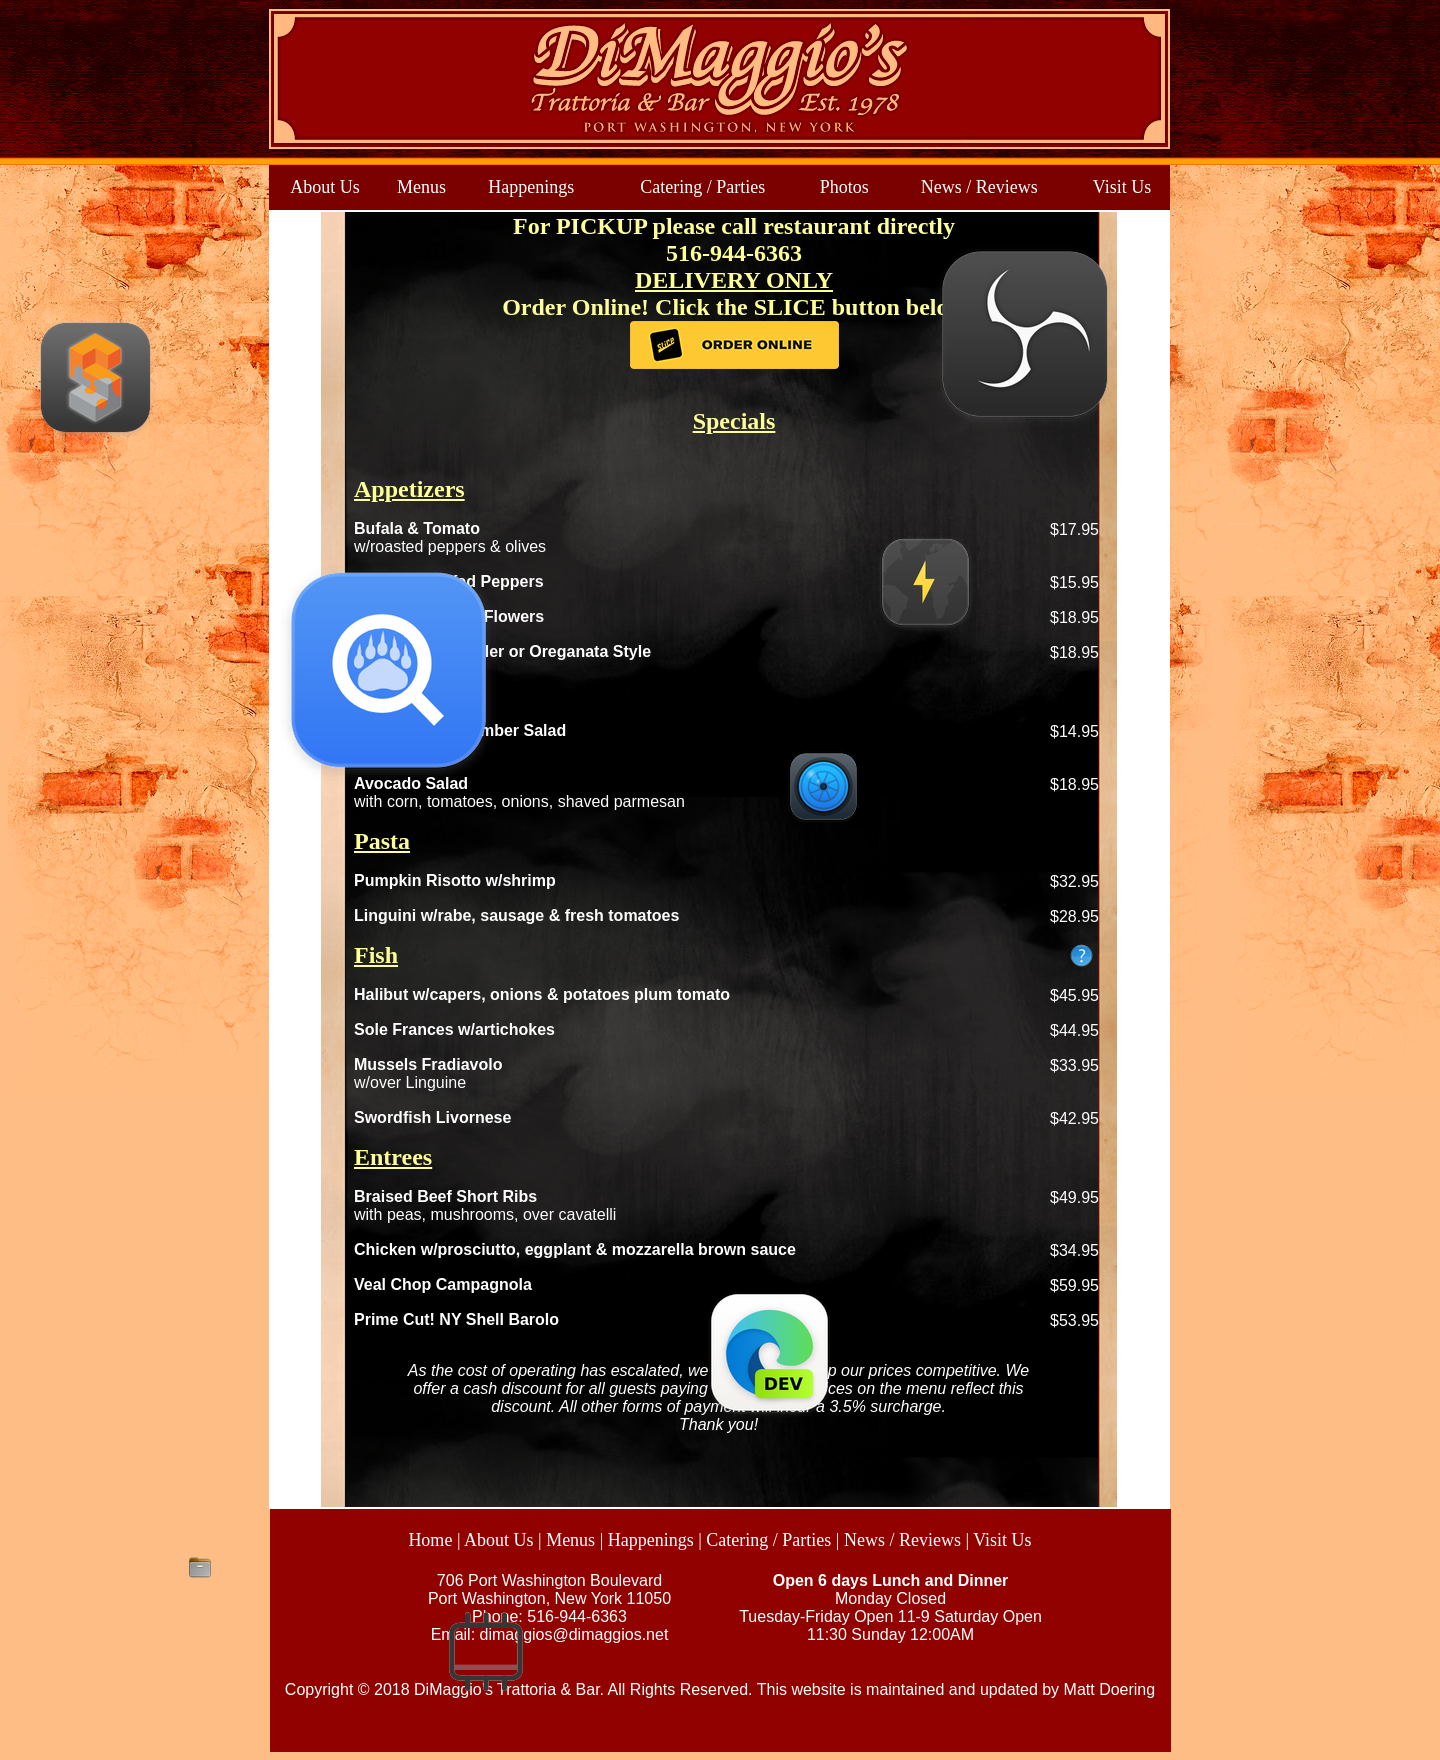 The width and height of the screenshot is (1440, 1760). What do you see at coordinates (95, 377) in the screenshot?
I see `open splash app` at bounding box center [95, 377].